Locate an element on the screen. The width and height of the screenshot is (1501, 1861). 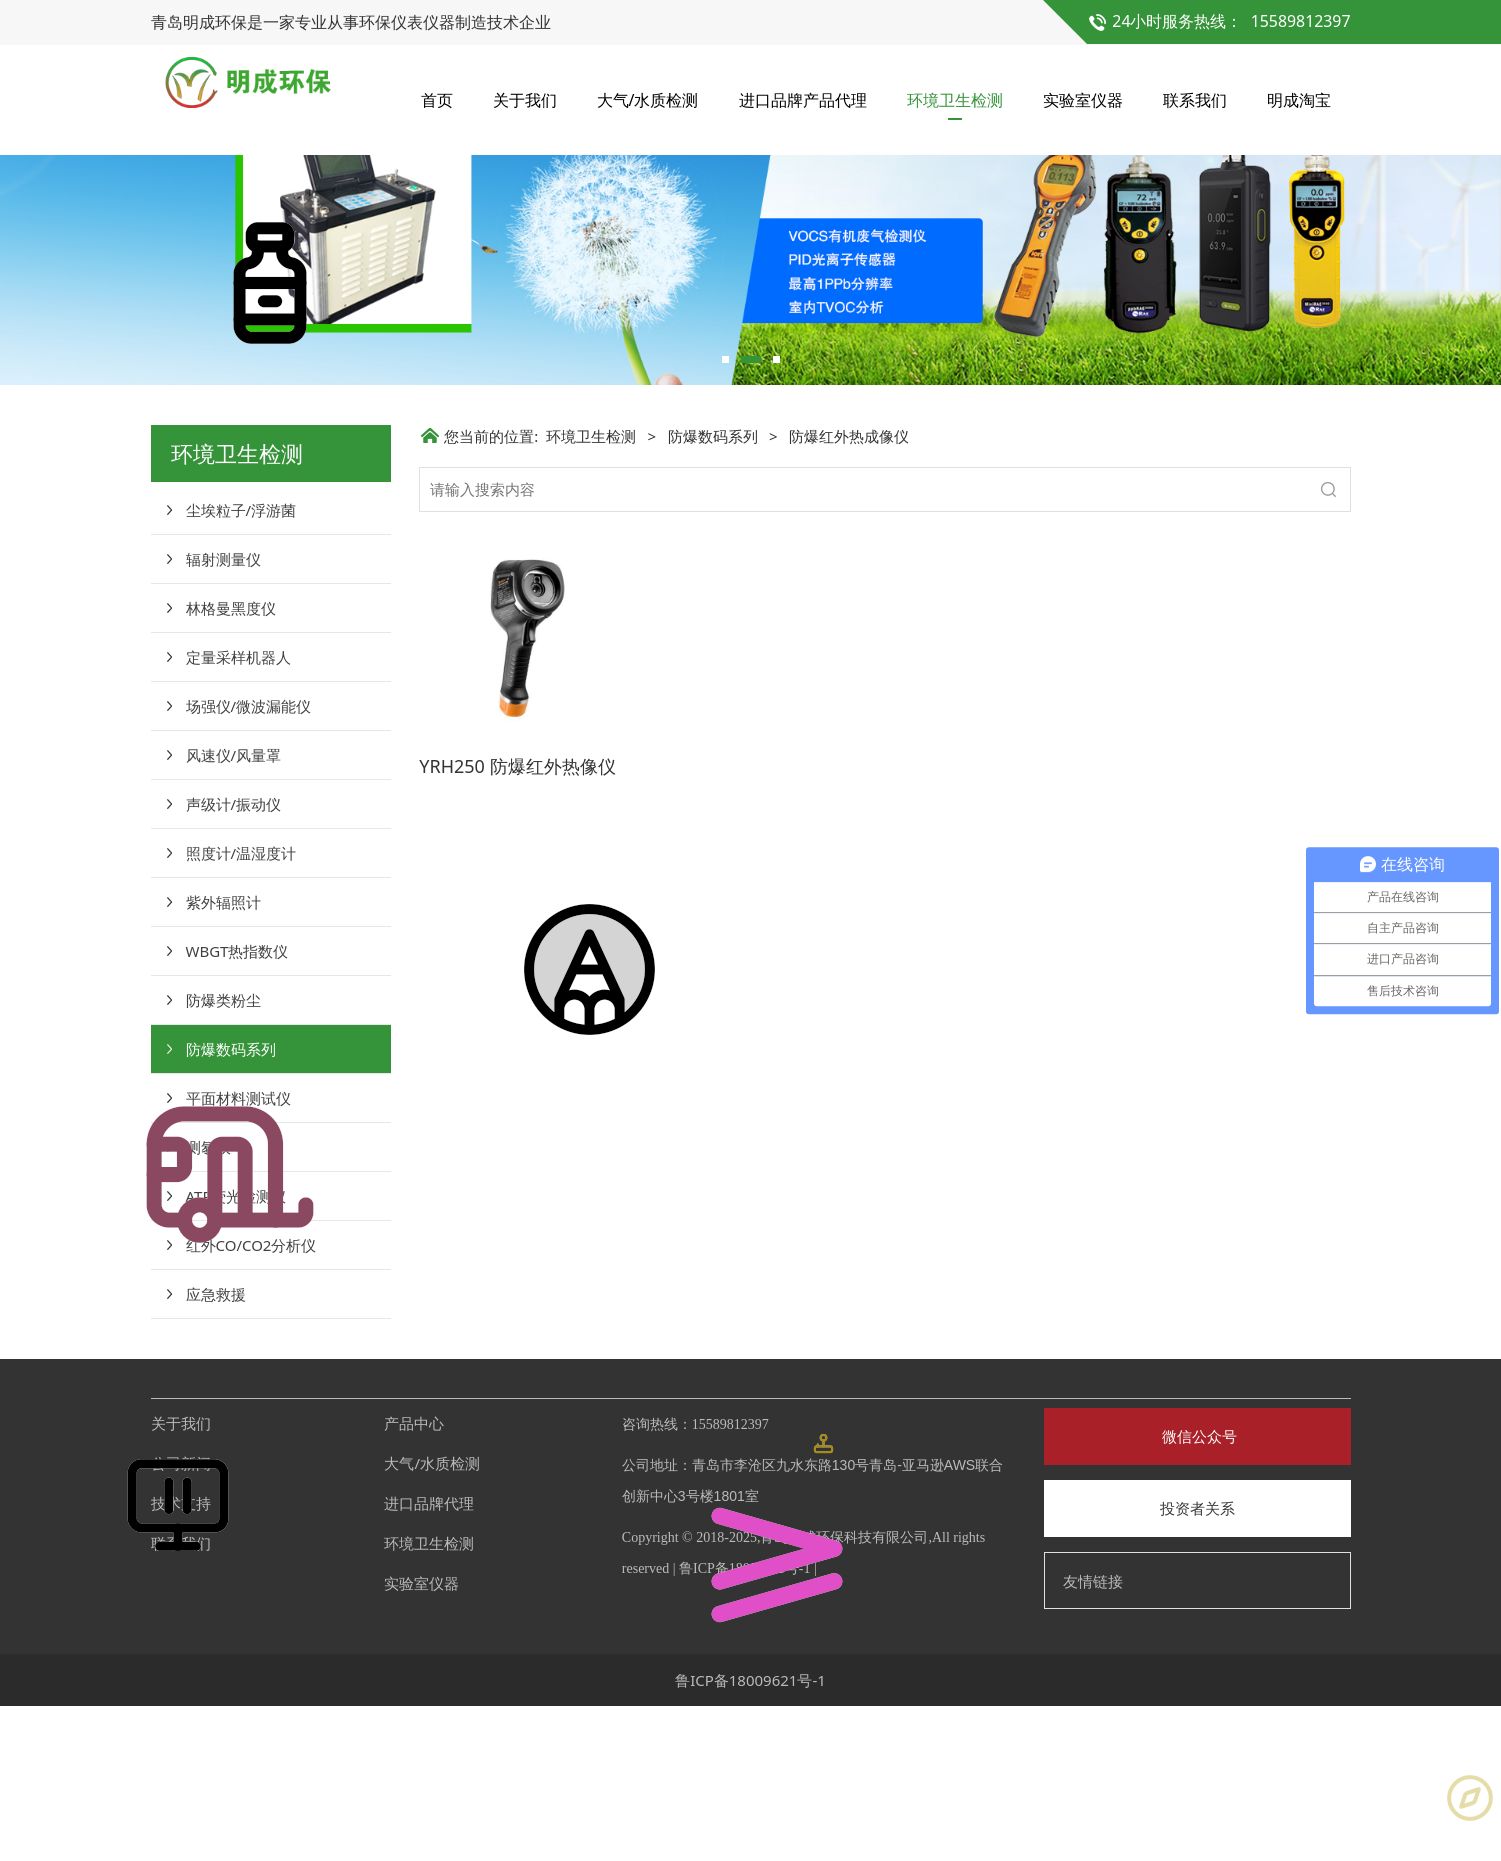
pause media playback on monitor is located at coordinates (178, 1505).